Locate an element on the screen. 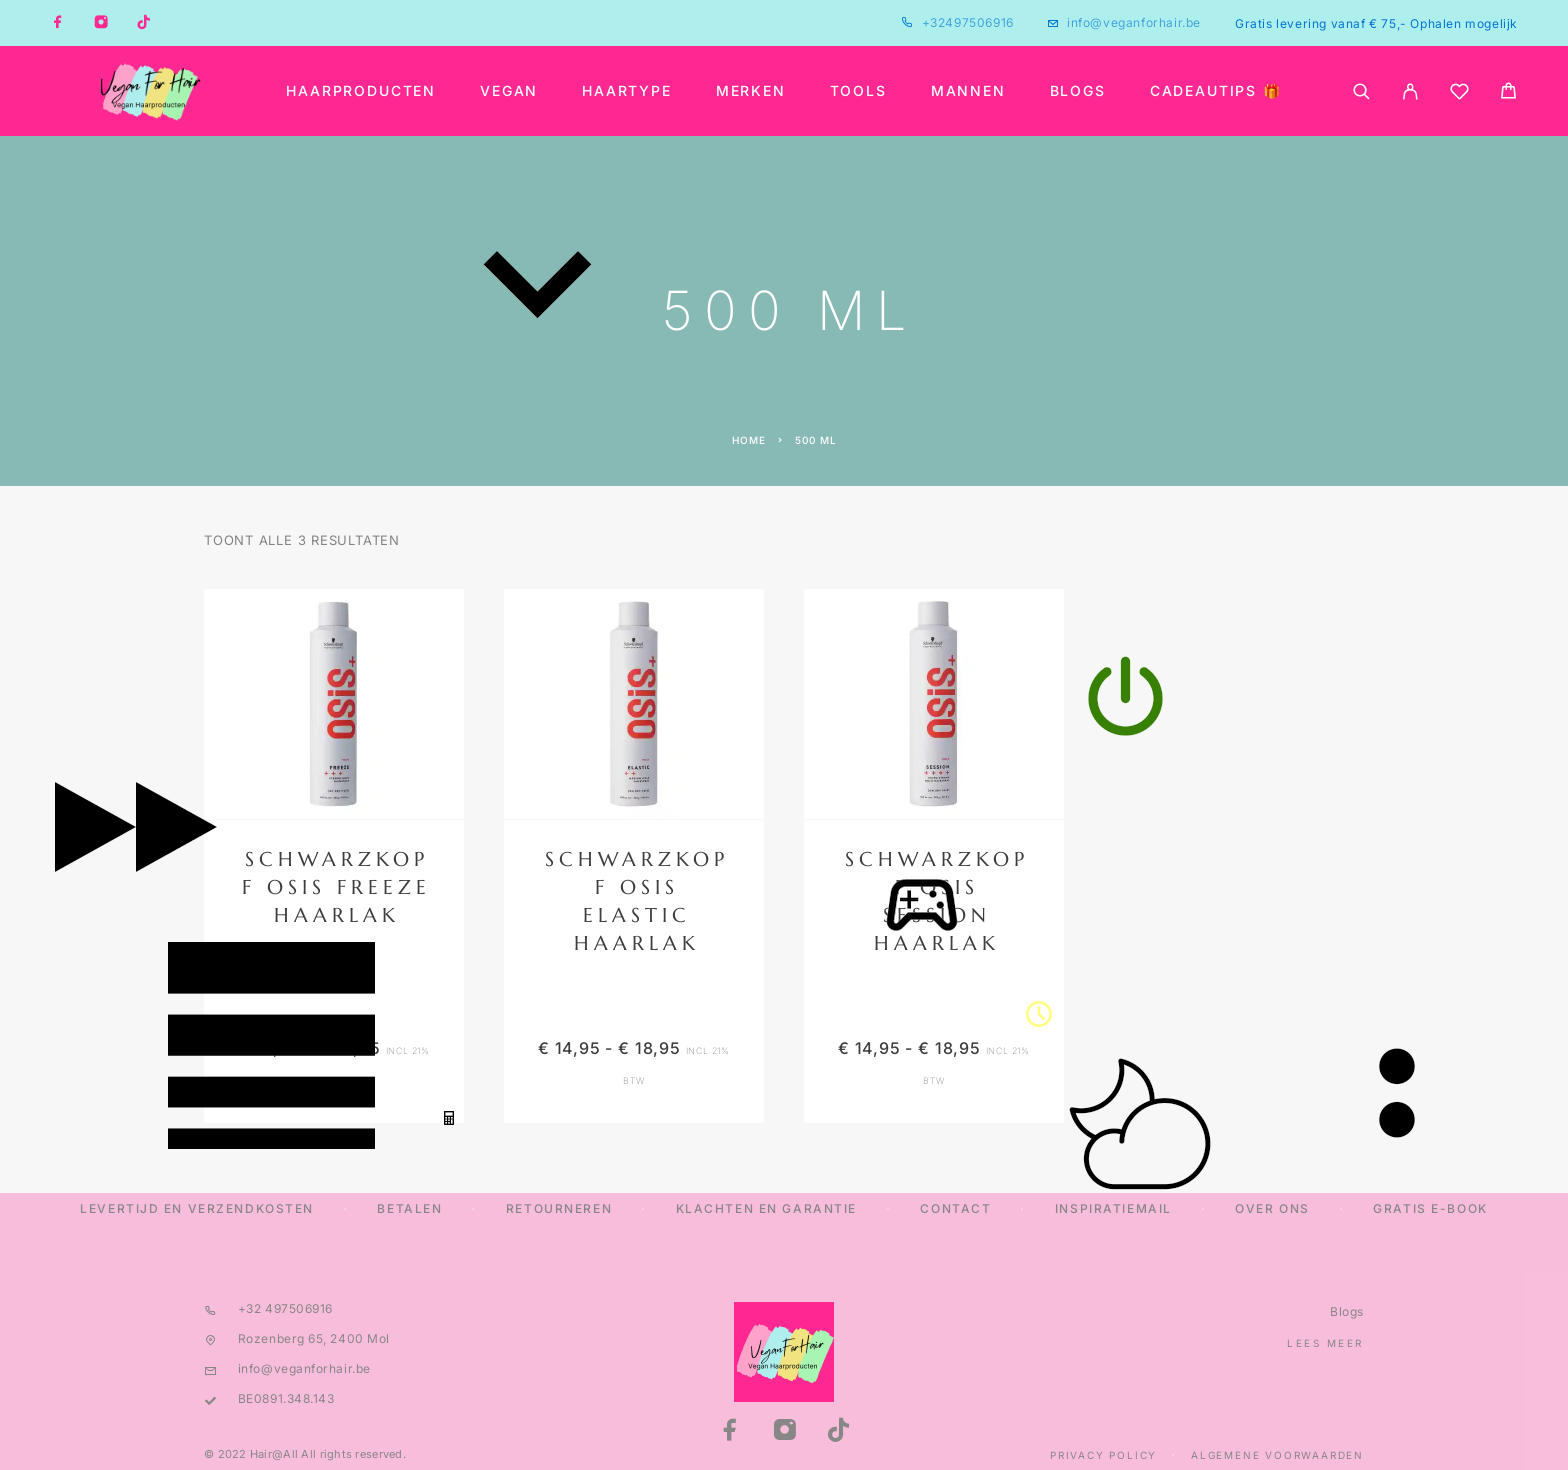  access gaming or esports features is located at coordinates (922, 905).